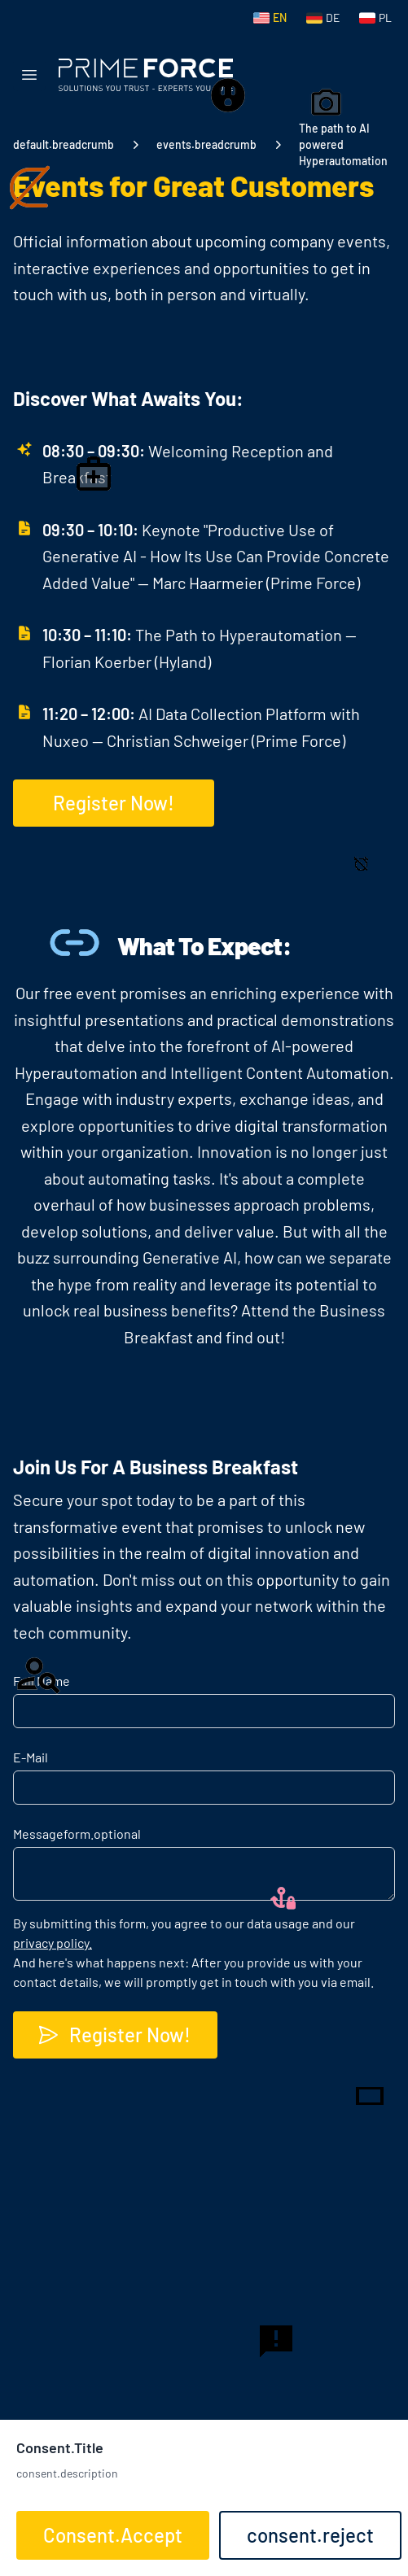 The width and height of the screenshot is (408, 2576). What do you see at coordinates (326, 103) in the screenshot?
I see `take a photo` at bounding box center [326, 103].